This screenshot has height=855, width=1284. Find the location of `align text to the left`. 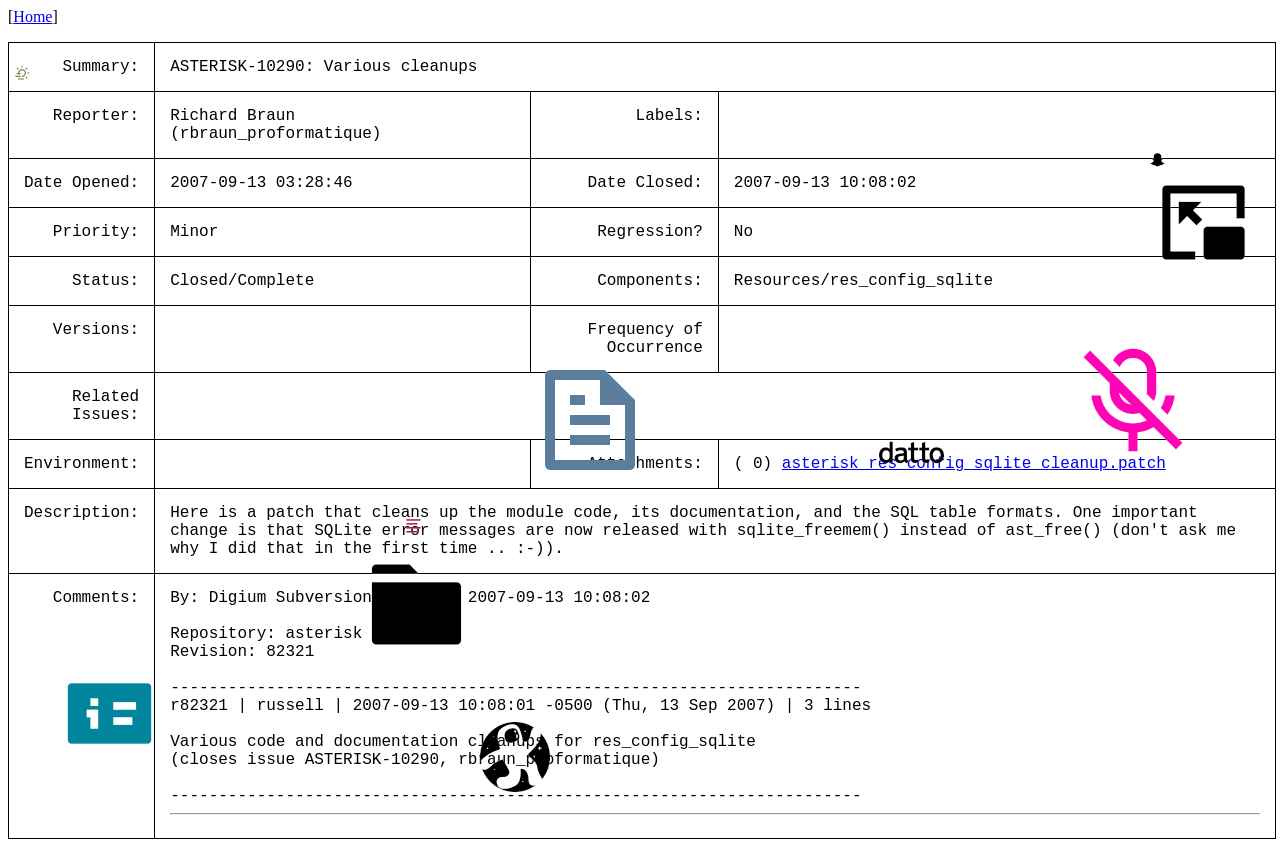

align text to the left is located at coordinates (413, 525).